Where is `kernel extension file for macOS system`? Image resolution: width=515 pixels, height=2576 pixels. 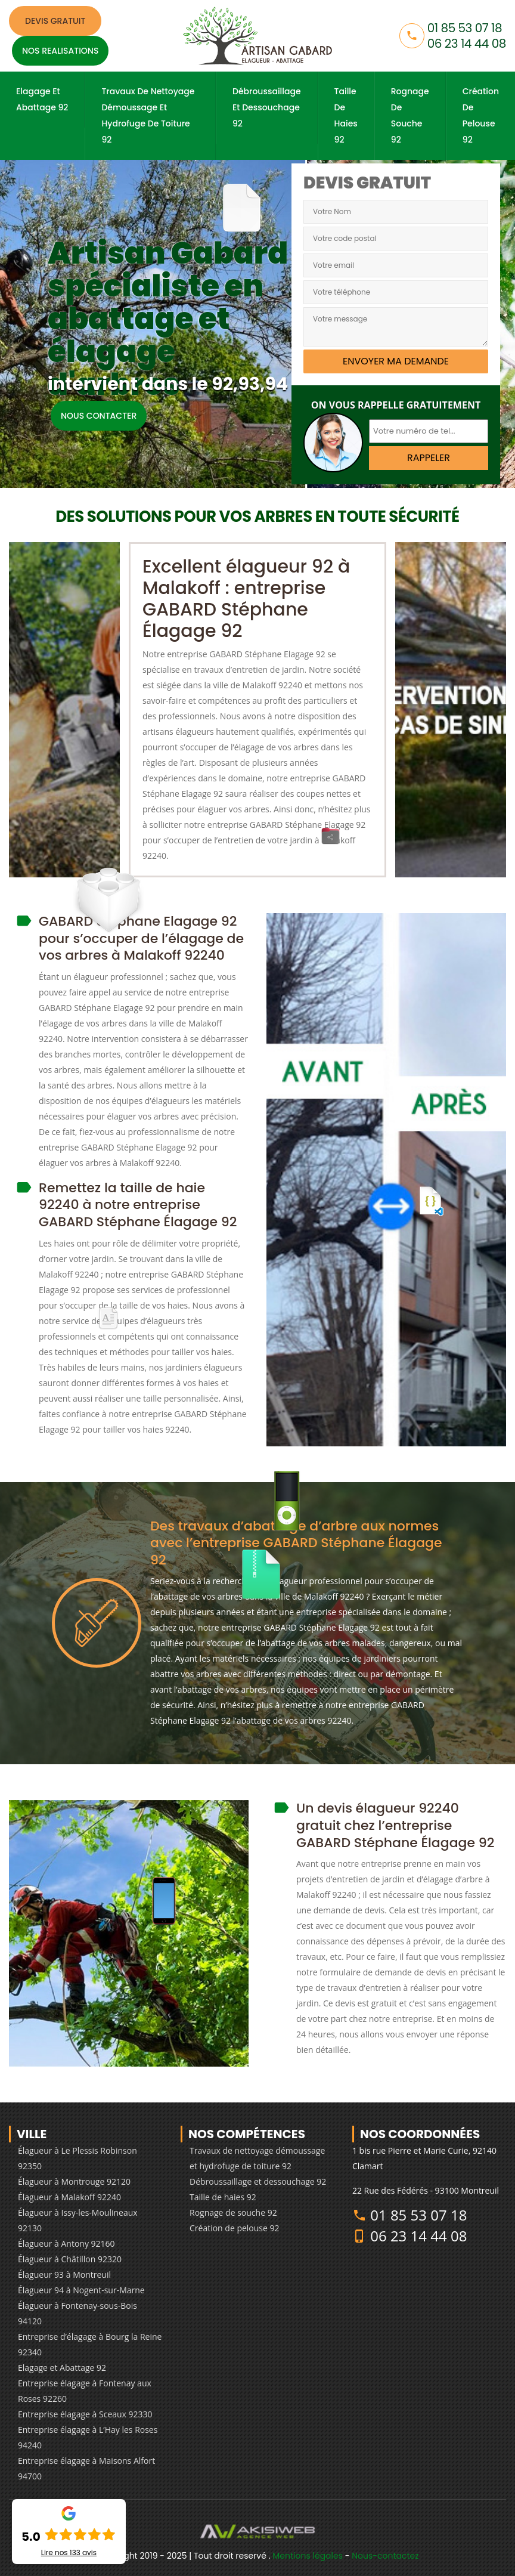
kernel extension file for macOS system is located at coordinates (108, 900).